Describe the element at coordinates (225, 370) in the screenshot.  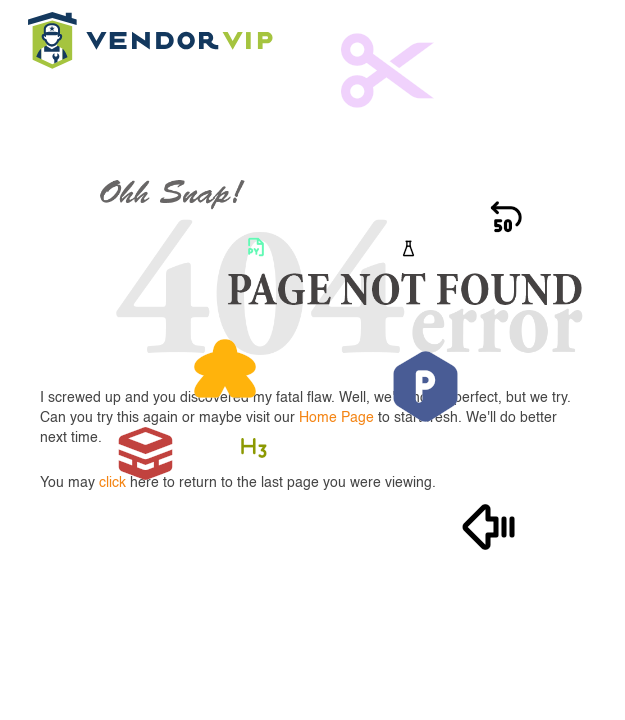
I see `access board game or tabletop gaming features` at that location.